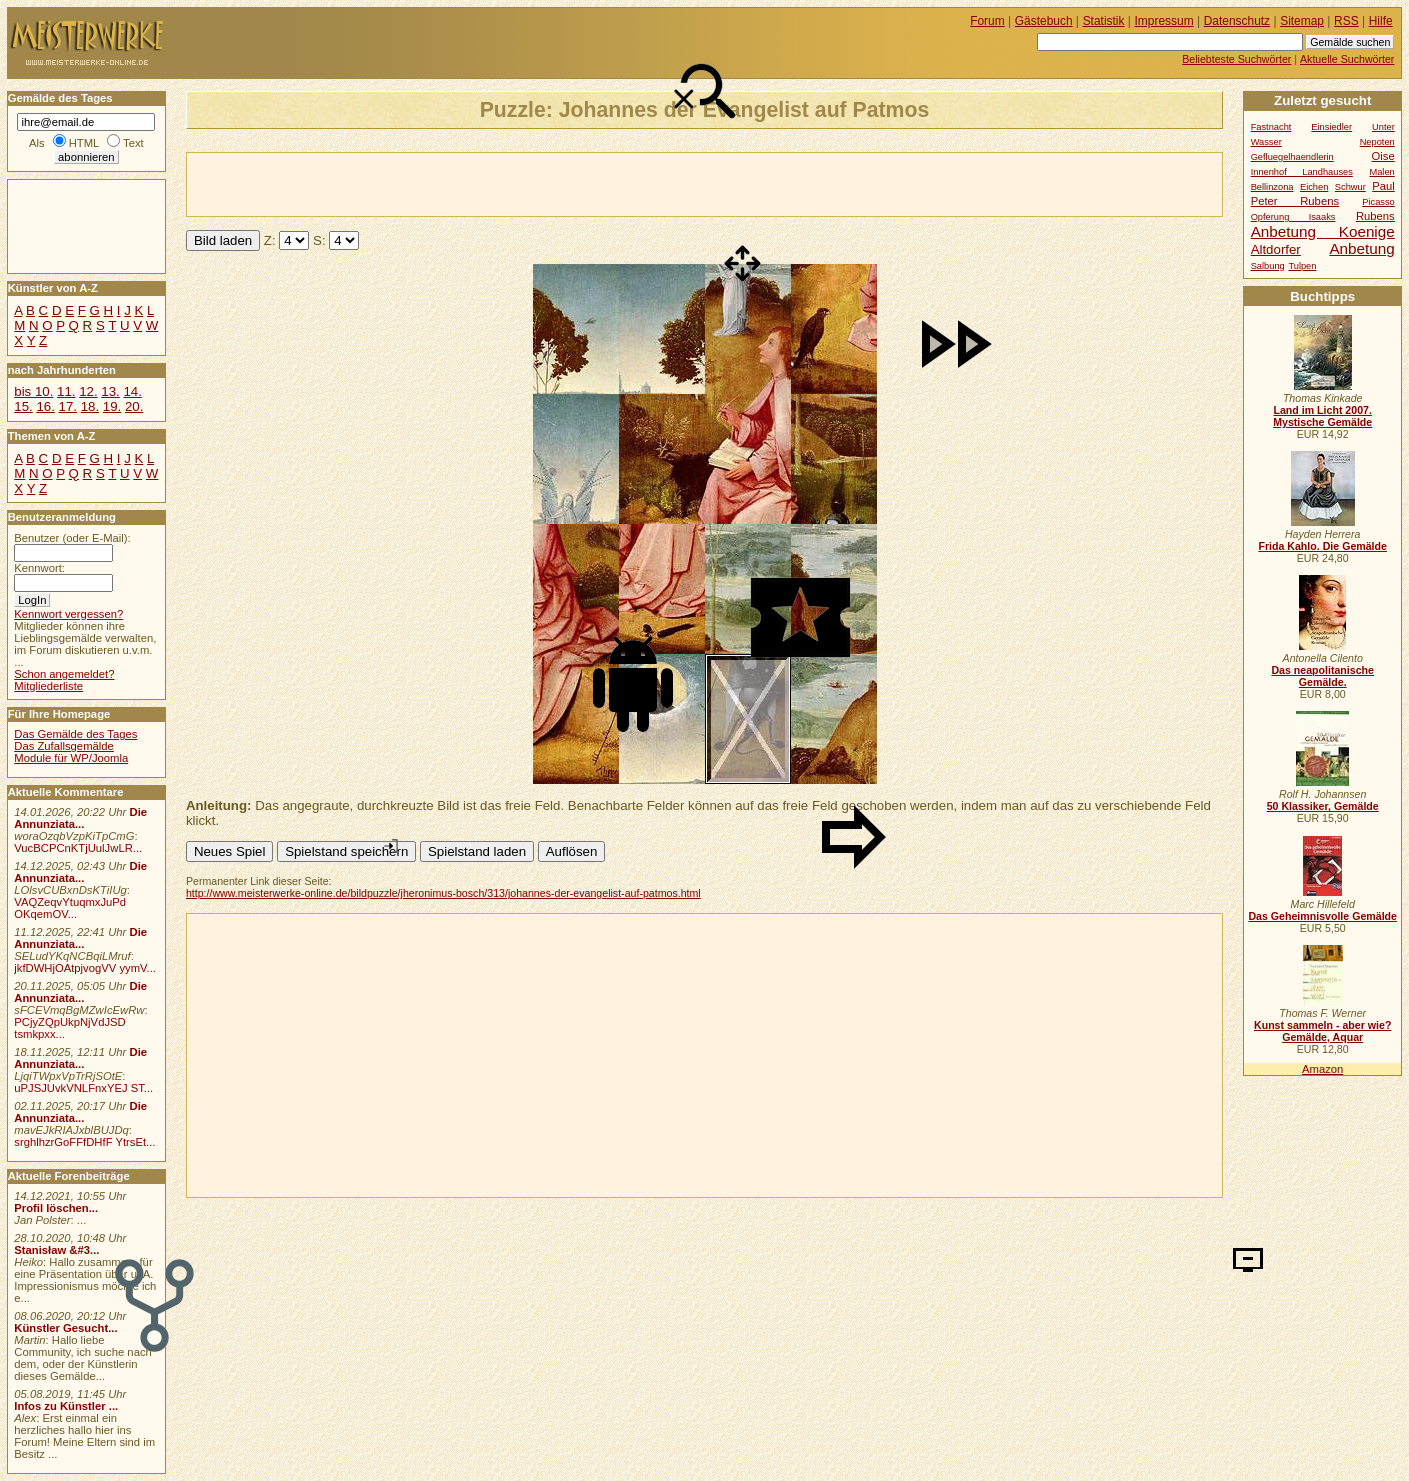  I want to click on remove item from media queue, so click(1248, 1260).